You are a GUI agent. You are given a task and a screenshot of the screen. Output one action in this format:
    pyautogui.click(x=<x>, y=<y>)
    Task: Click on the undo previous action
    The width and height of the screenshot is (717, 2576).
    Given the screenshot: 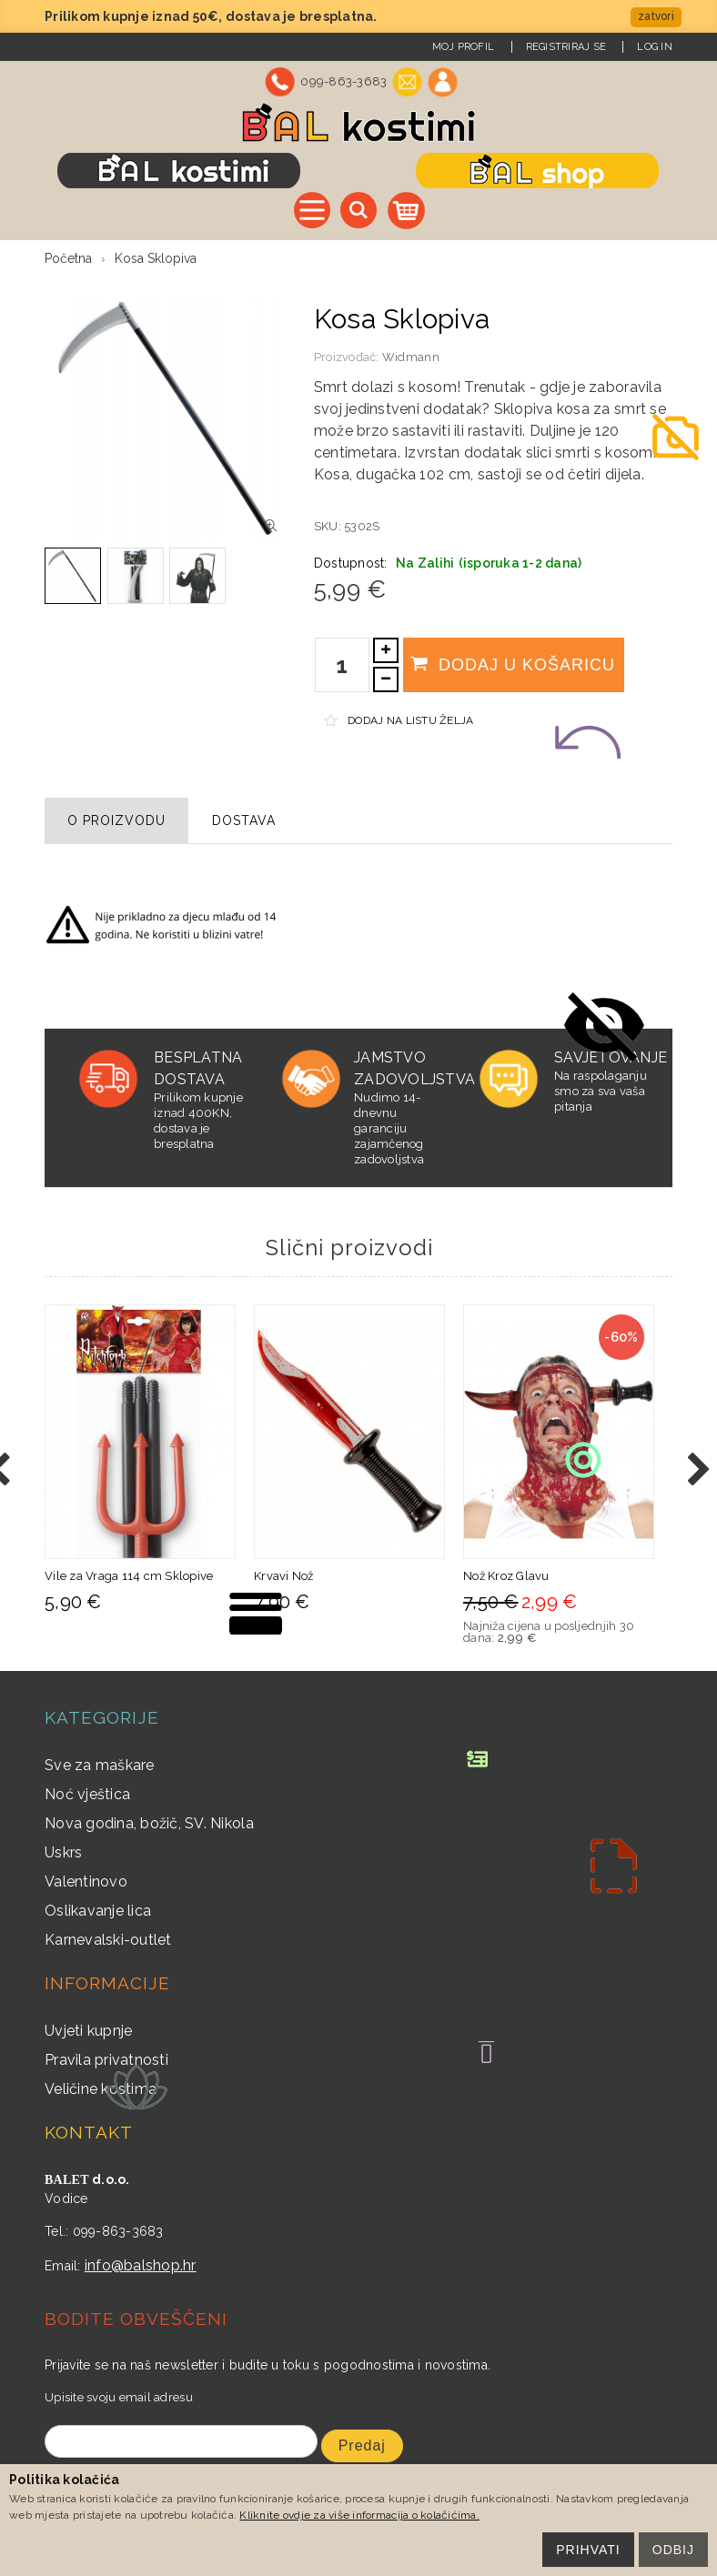 What is the action you would take?
    pyautogui.click(x=589, y=740)
    